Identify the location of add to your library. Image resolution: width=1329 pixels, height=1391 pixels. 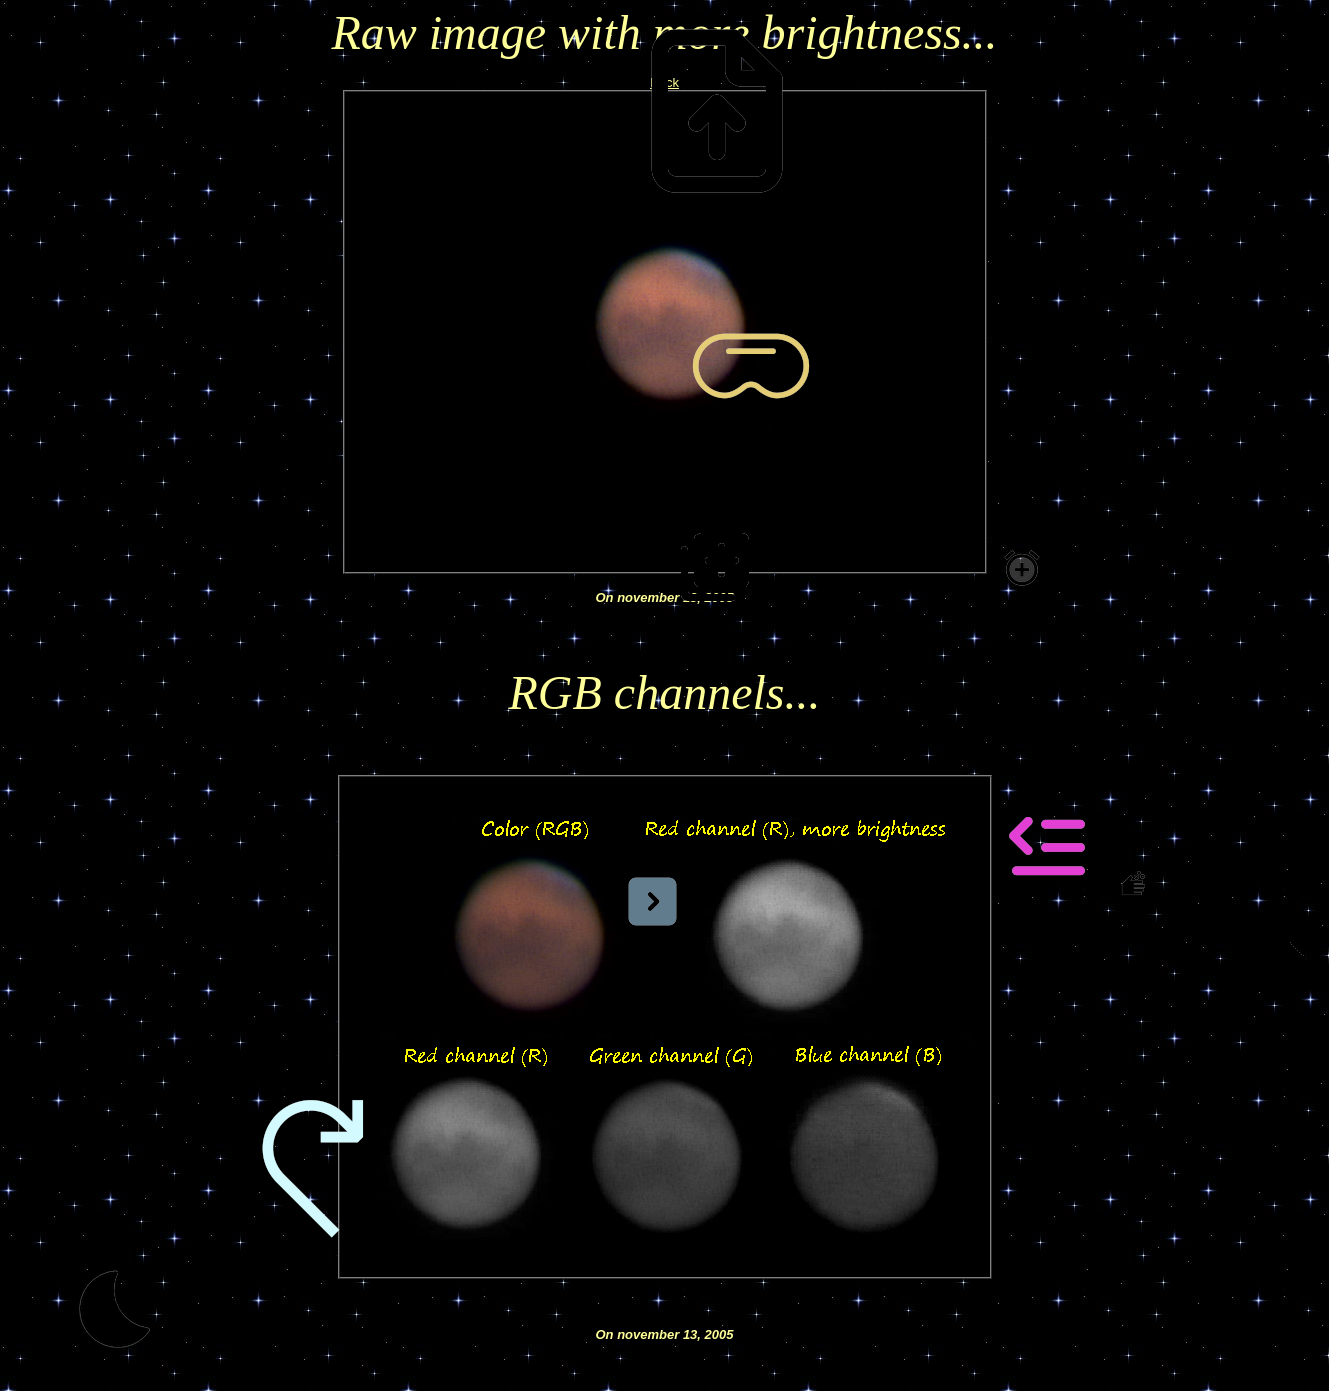
(715, 567).